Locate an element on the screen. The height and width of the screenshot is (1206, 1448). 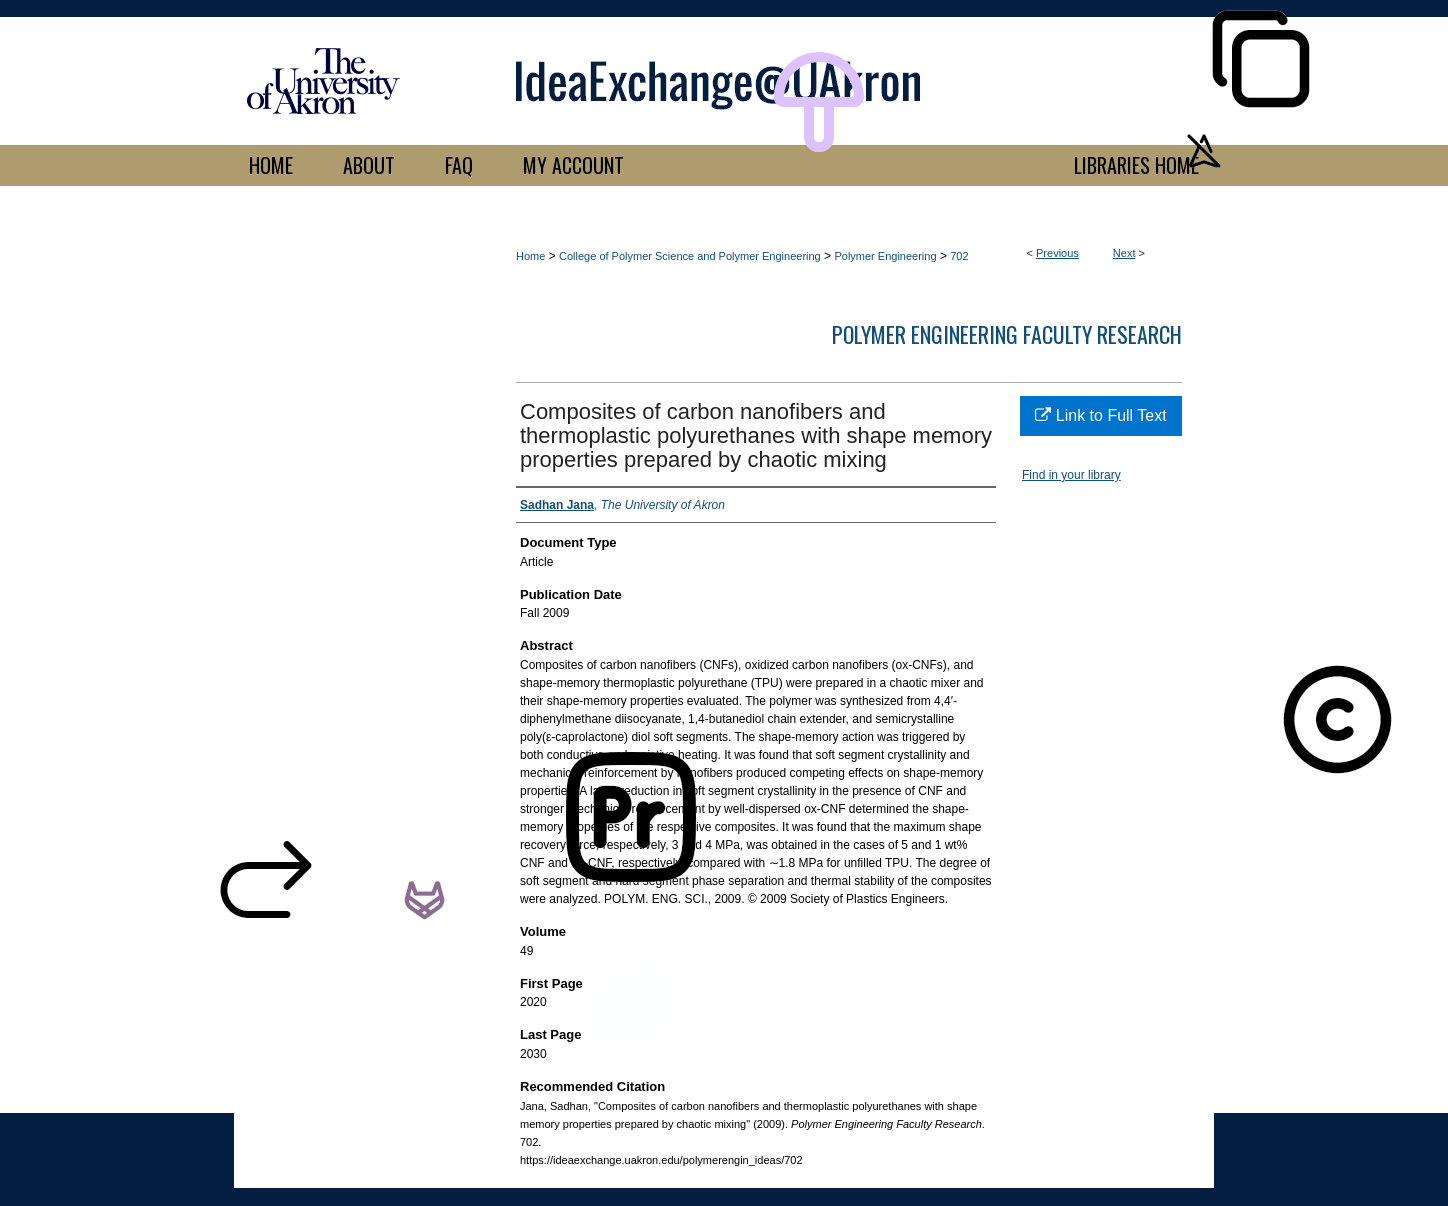
navigation or GPS is disabled is located at coordinates (1204, 151).